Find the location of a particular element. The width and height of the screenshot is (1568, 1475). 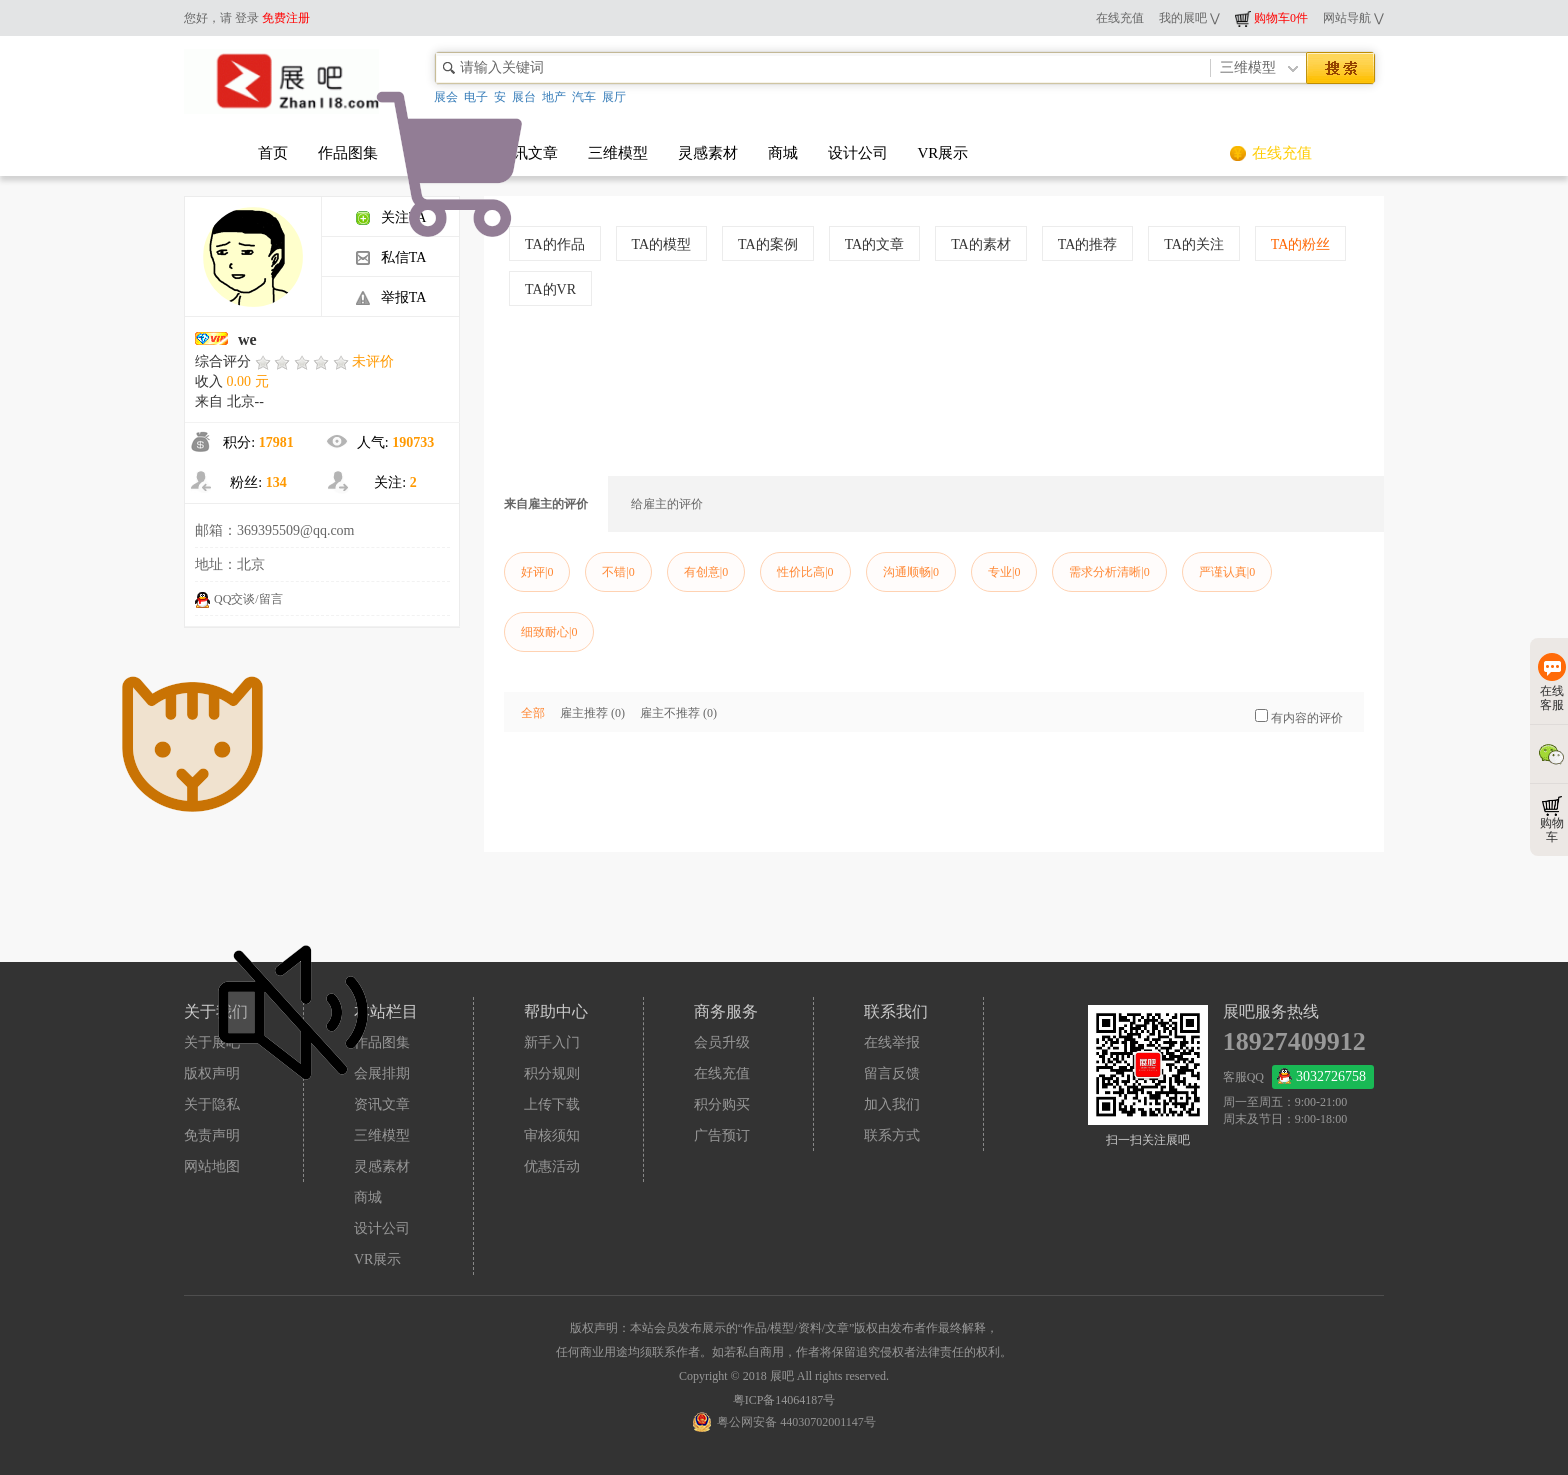

view pet or animal-related content is located at coordinates (192, 741).